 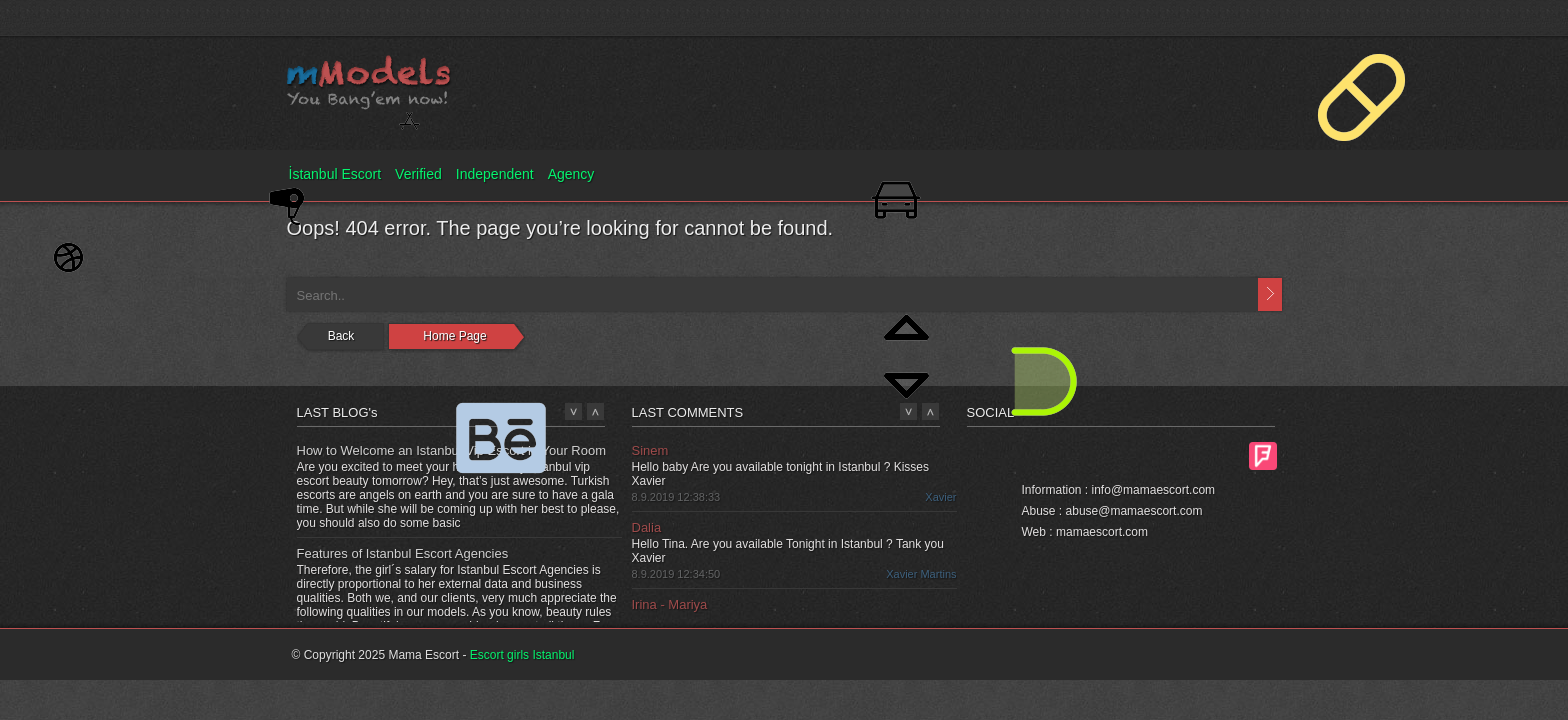 I want to click on access vehicle or car-related features, so click(x=896, y=201).